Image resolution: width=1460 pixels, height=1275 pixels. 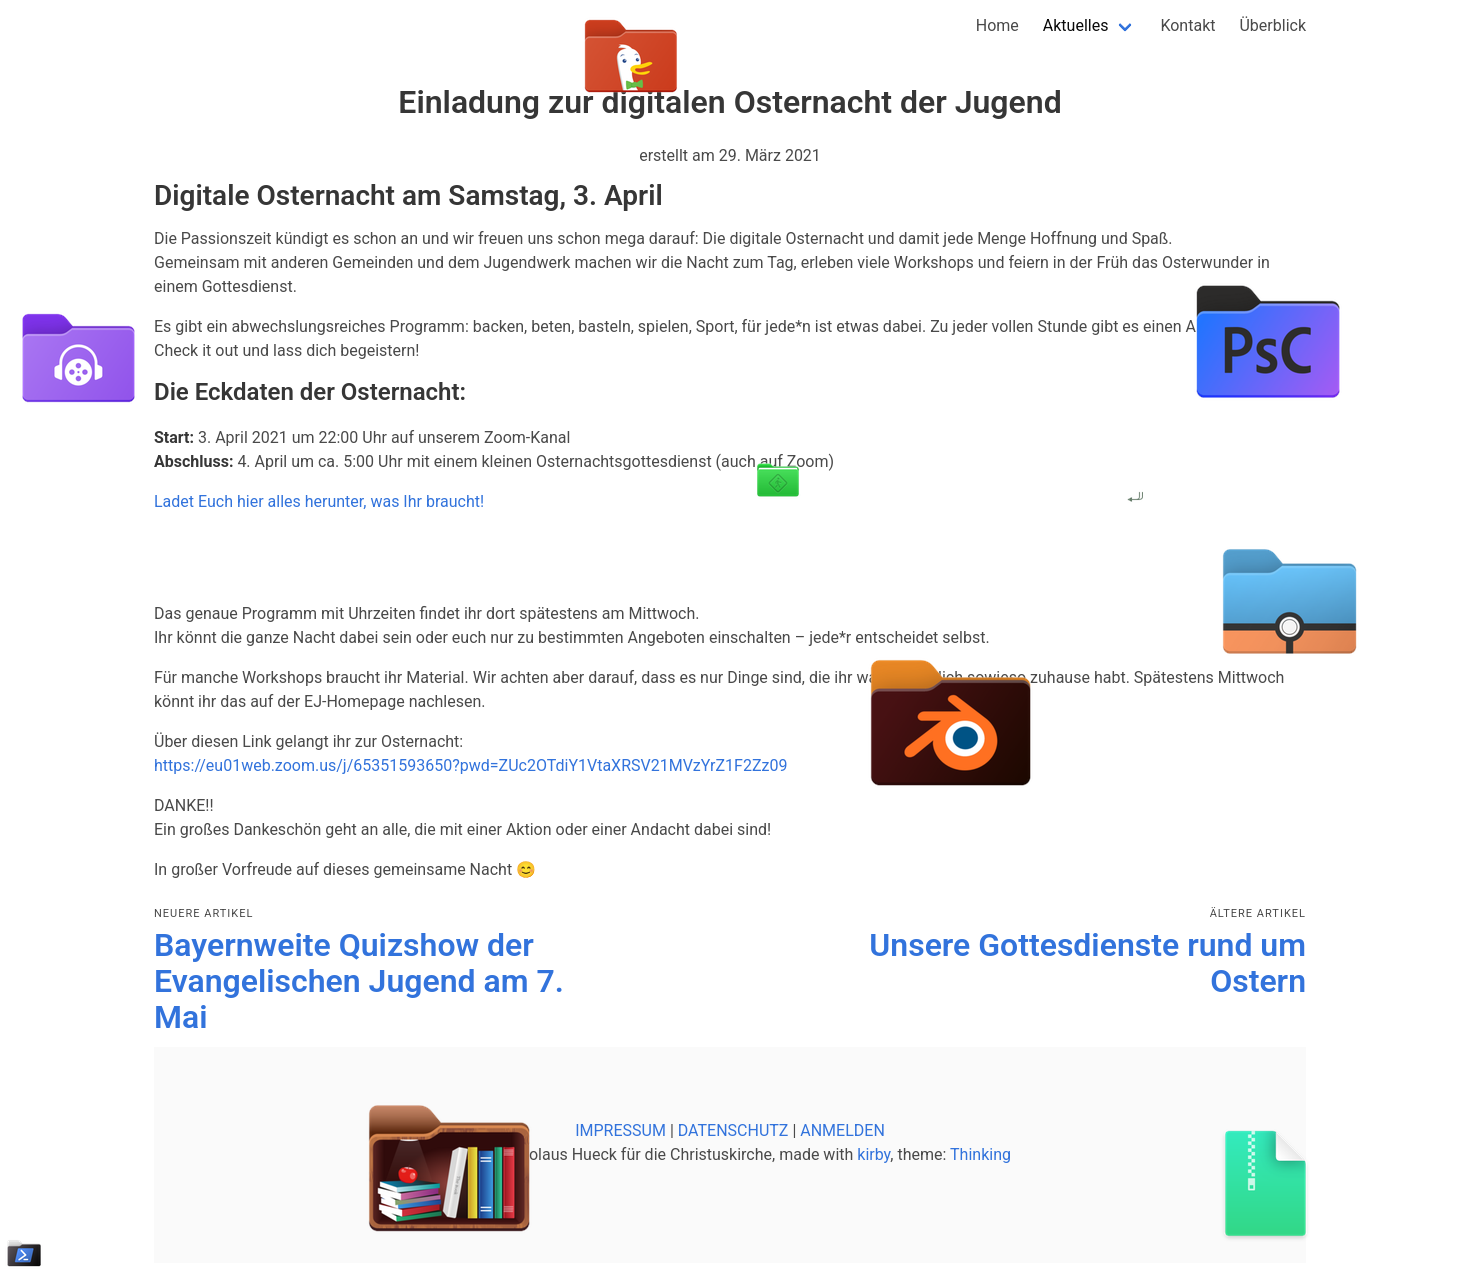 What do you see at coordinates (1265, 1185) in the screenshot?
I see `compressed archive file (.tar.xz format)` at bounding box center [1265, 1185].